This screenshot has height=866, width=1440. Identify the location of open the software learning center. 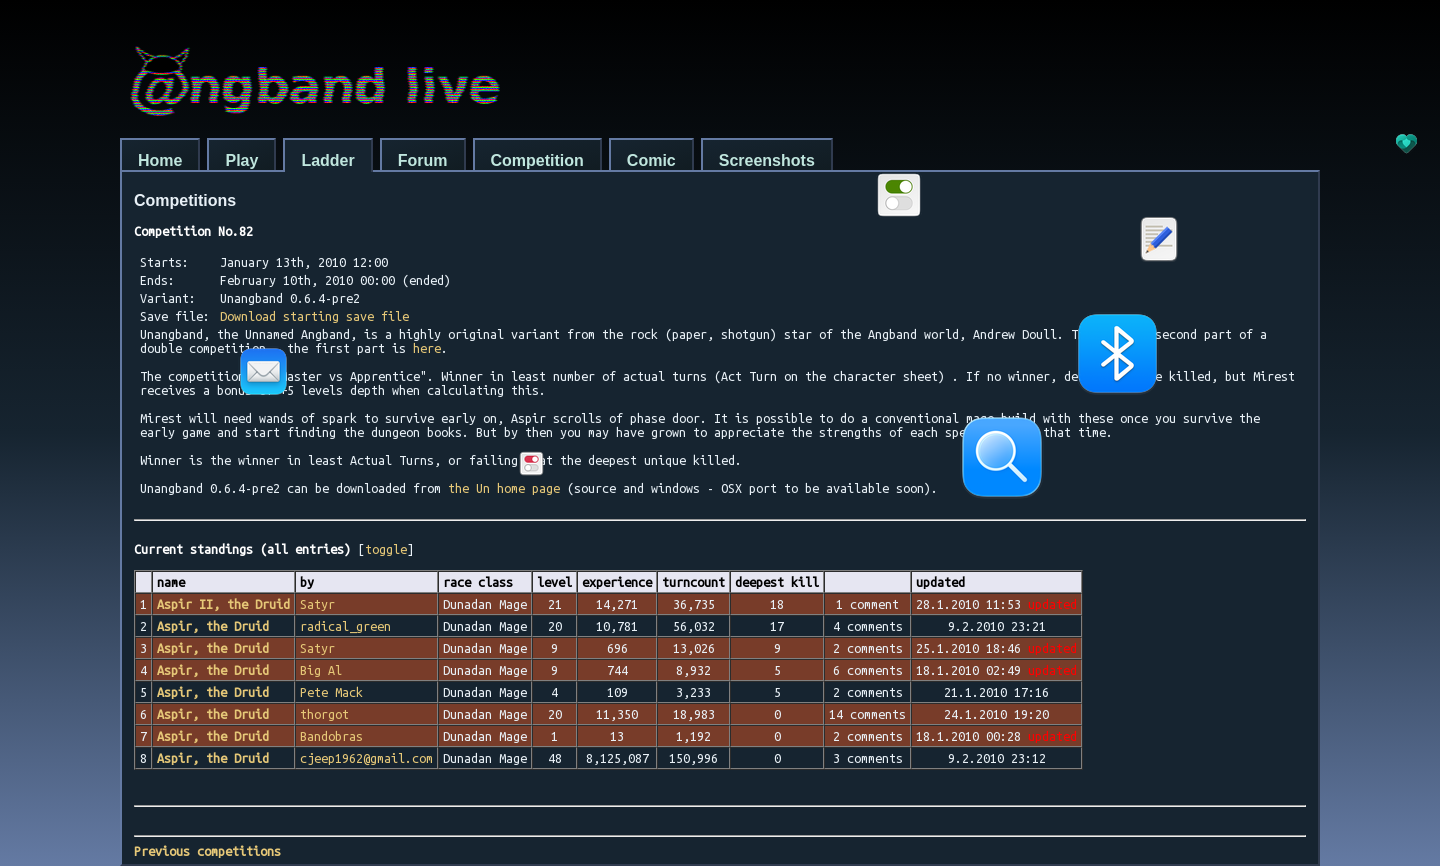
(1159, 239).